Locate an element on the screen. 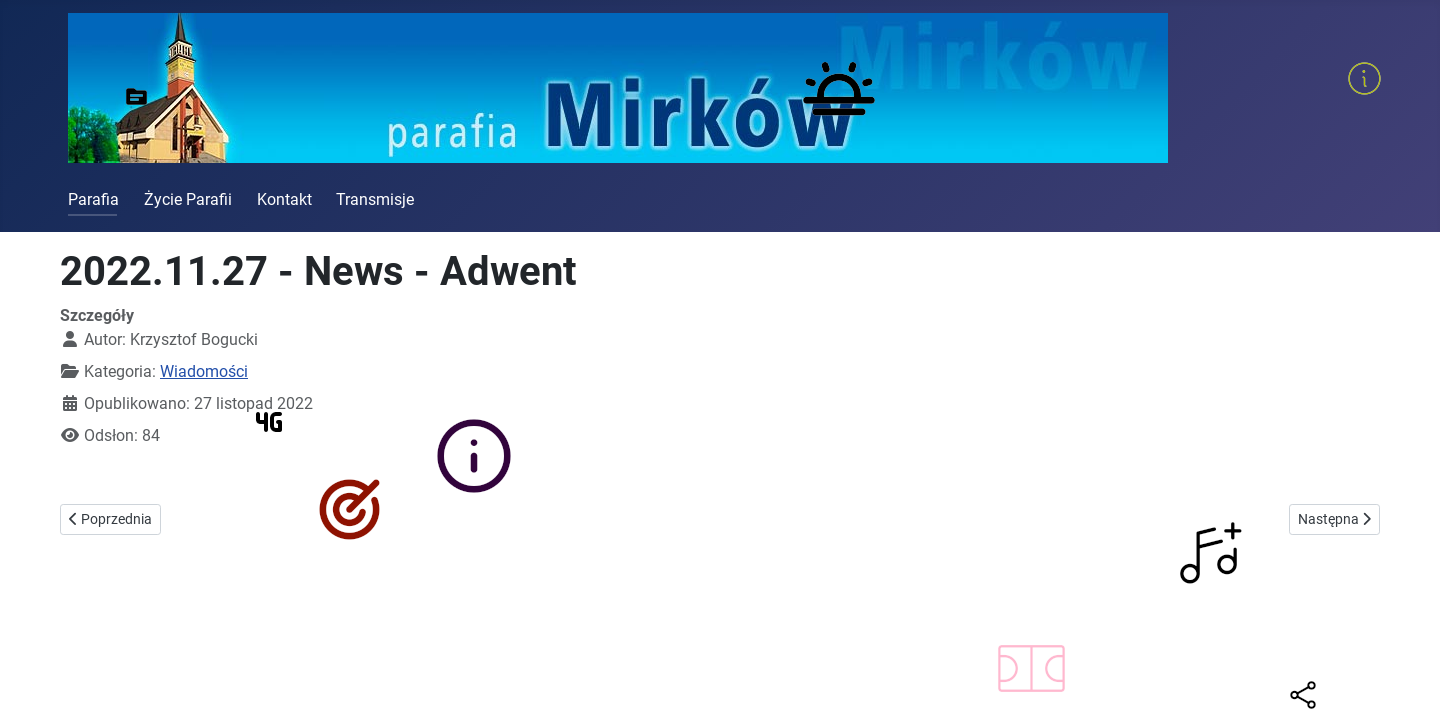 The image size is (1440, 720). access source files or documents is located at coordinates (136, 96).